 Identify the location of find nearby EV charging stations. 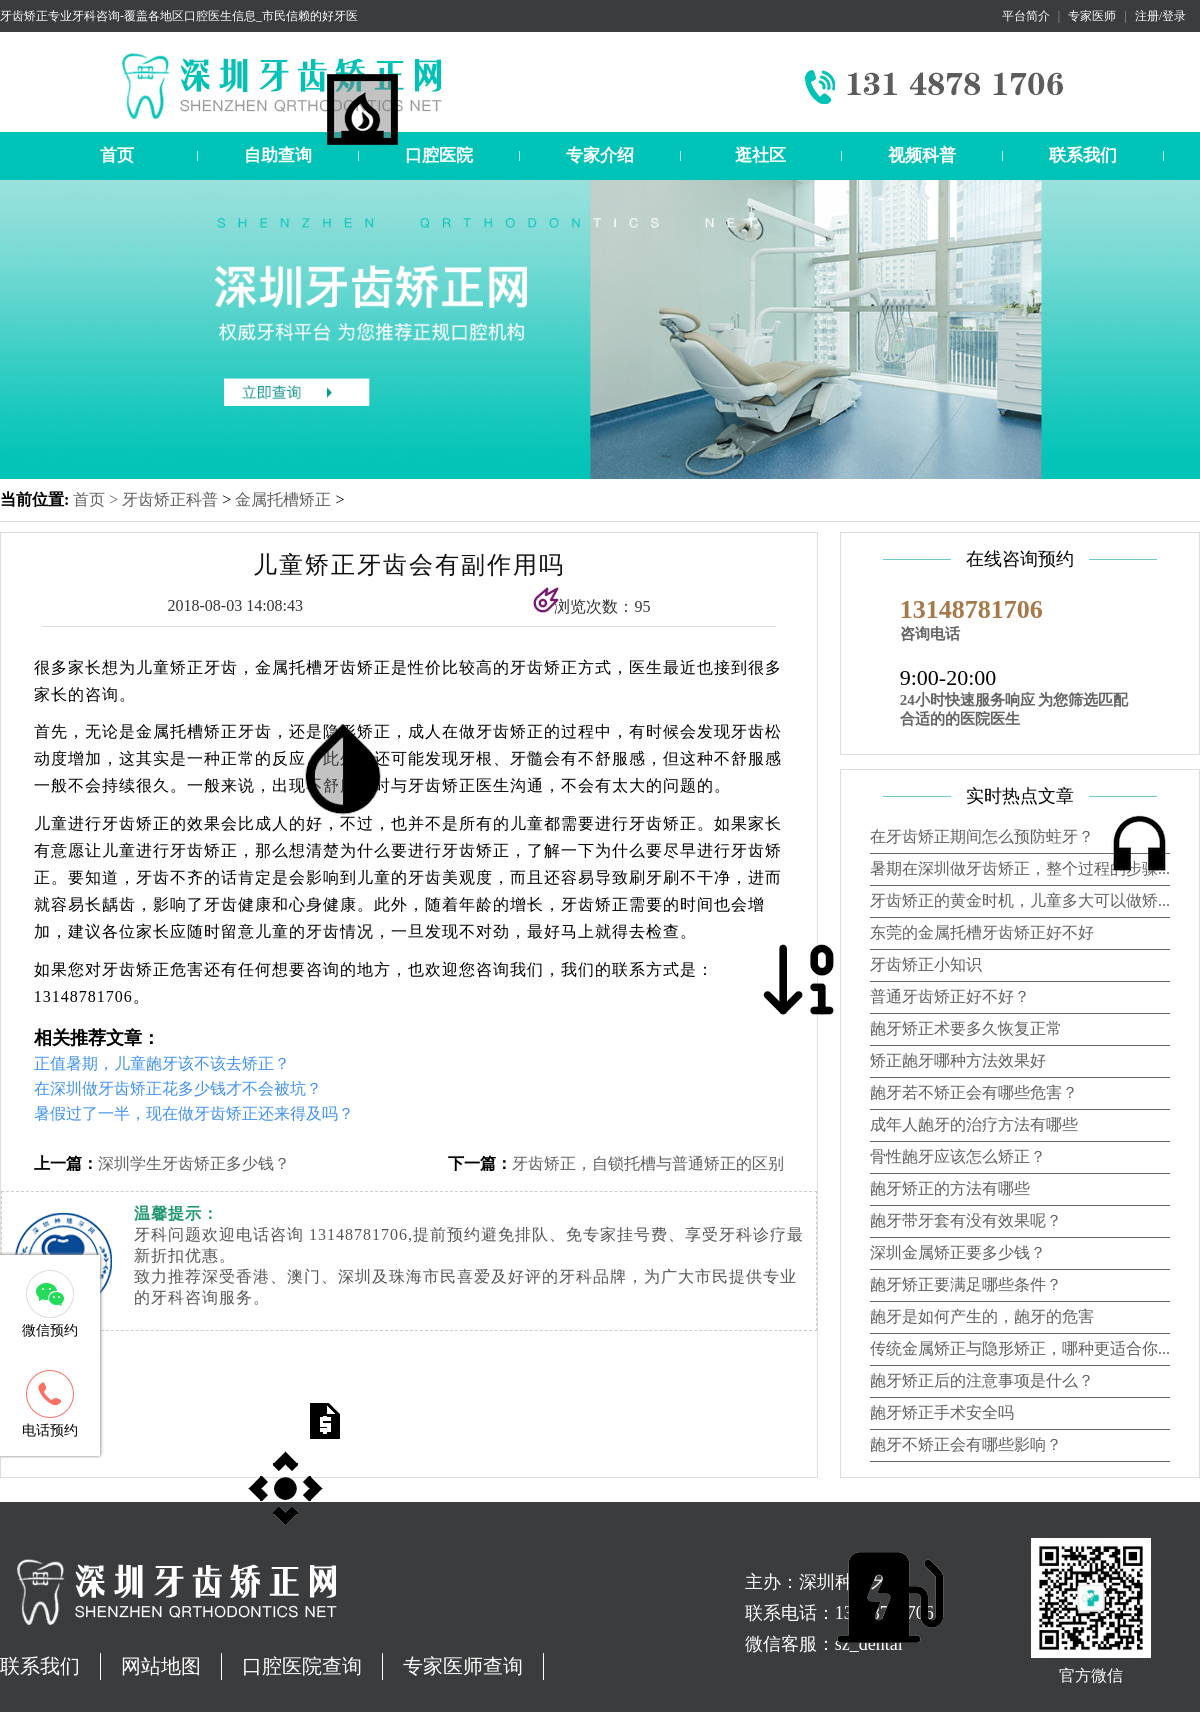
(886, 1597).